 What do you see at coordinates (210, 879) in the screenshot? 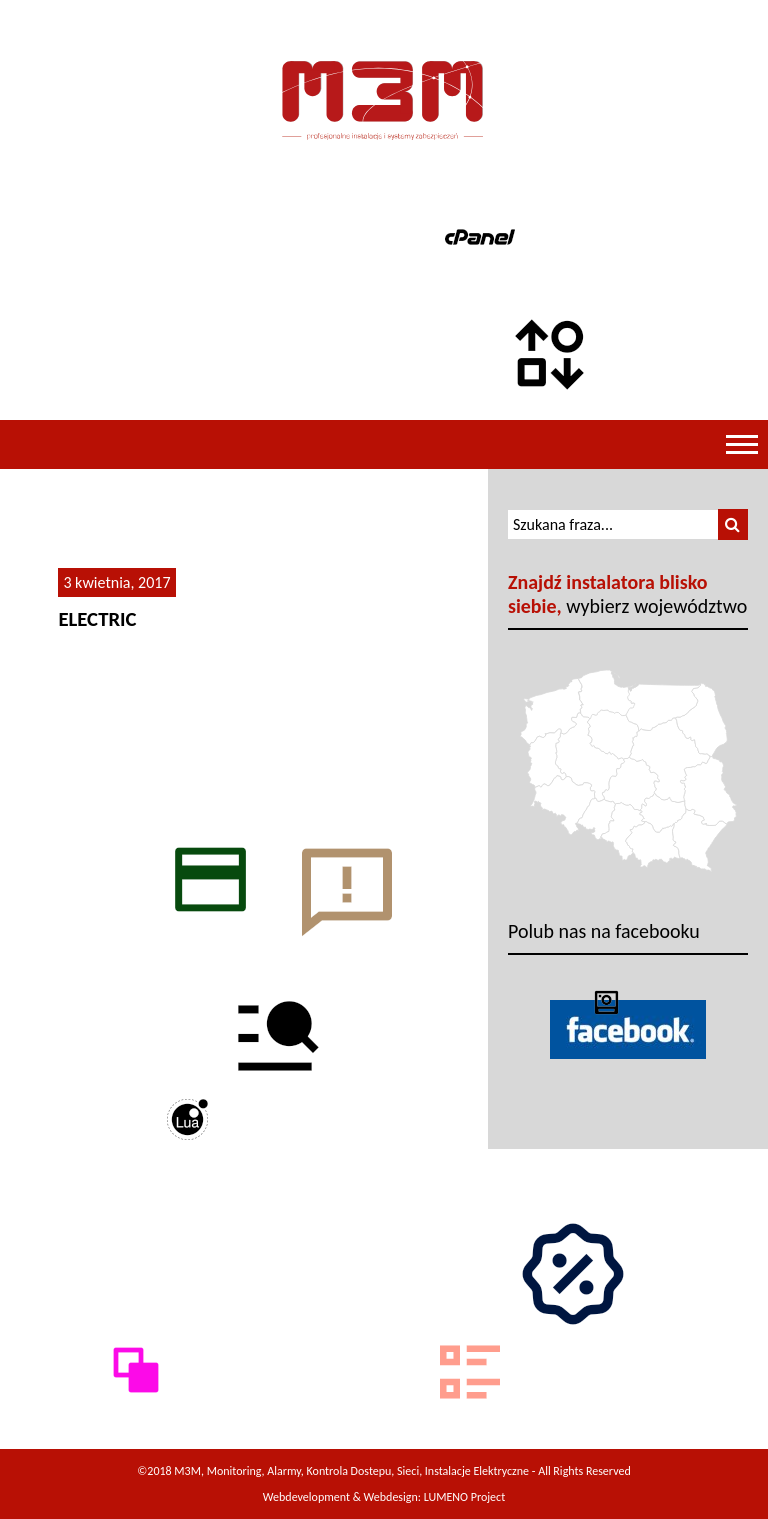
I see `view saved payment methods` at bounding box center [210, 879].